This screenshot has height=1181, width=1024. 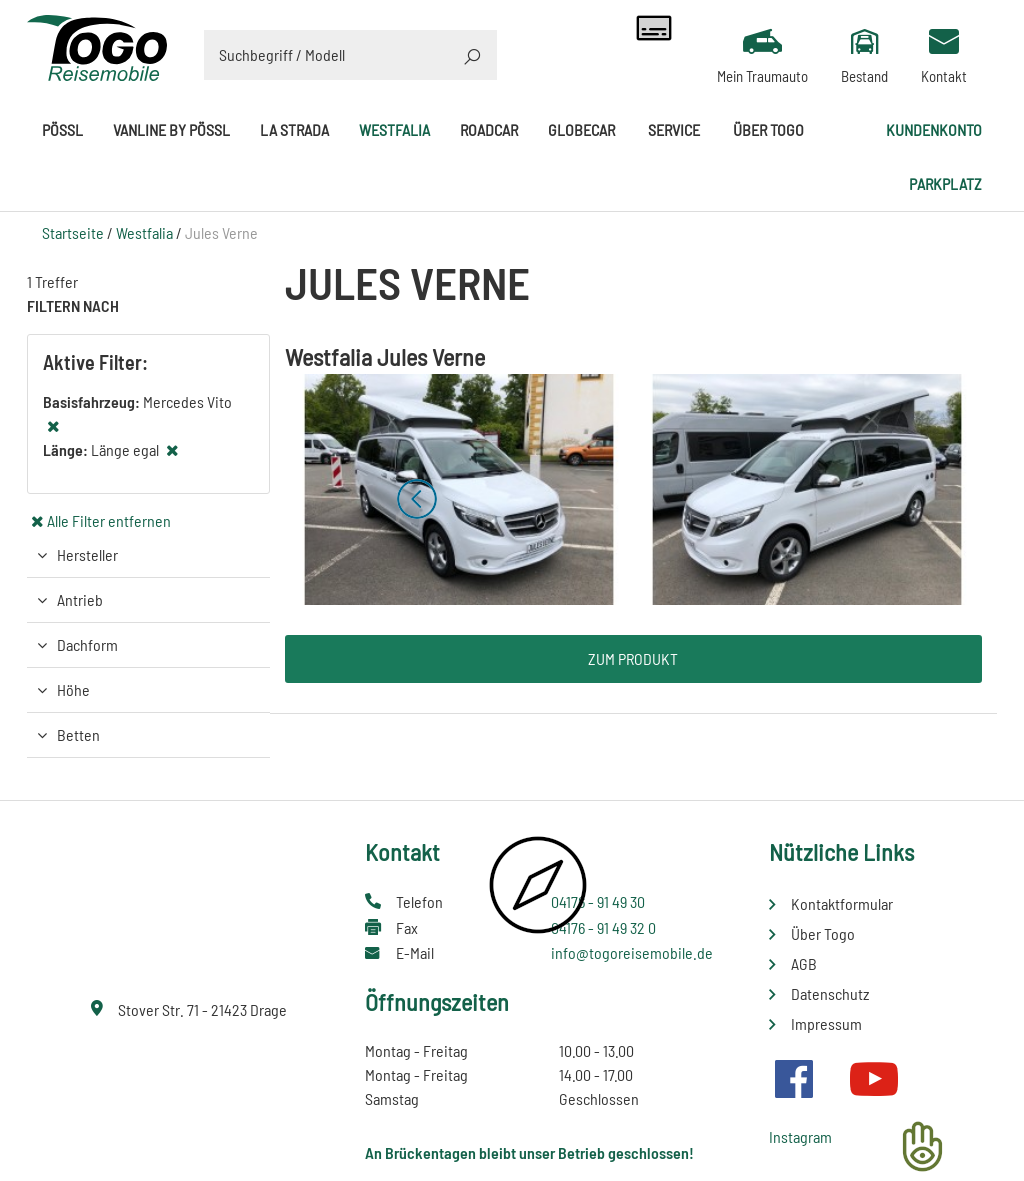 What do you see at coordinates (922, 1146) in the screenshot?
I see `access hand tracking or gesture recognition settings` at bounding box center [922, 1146].